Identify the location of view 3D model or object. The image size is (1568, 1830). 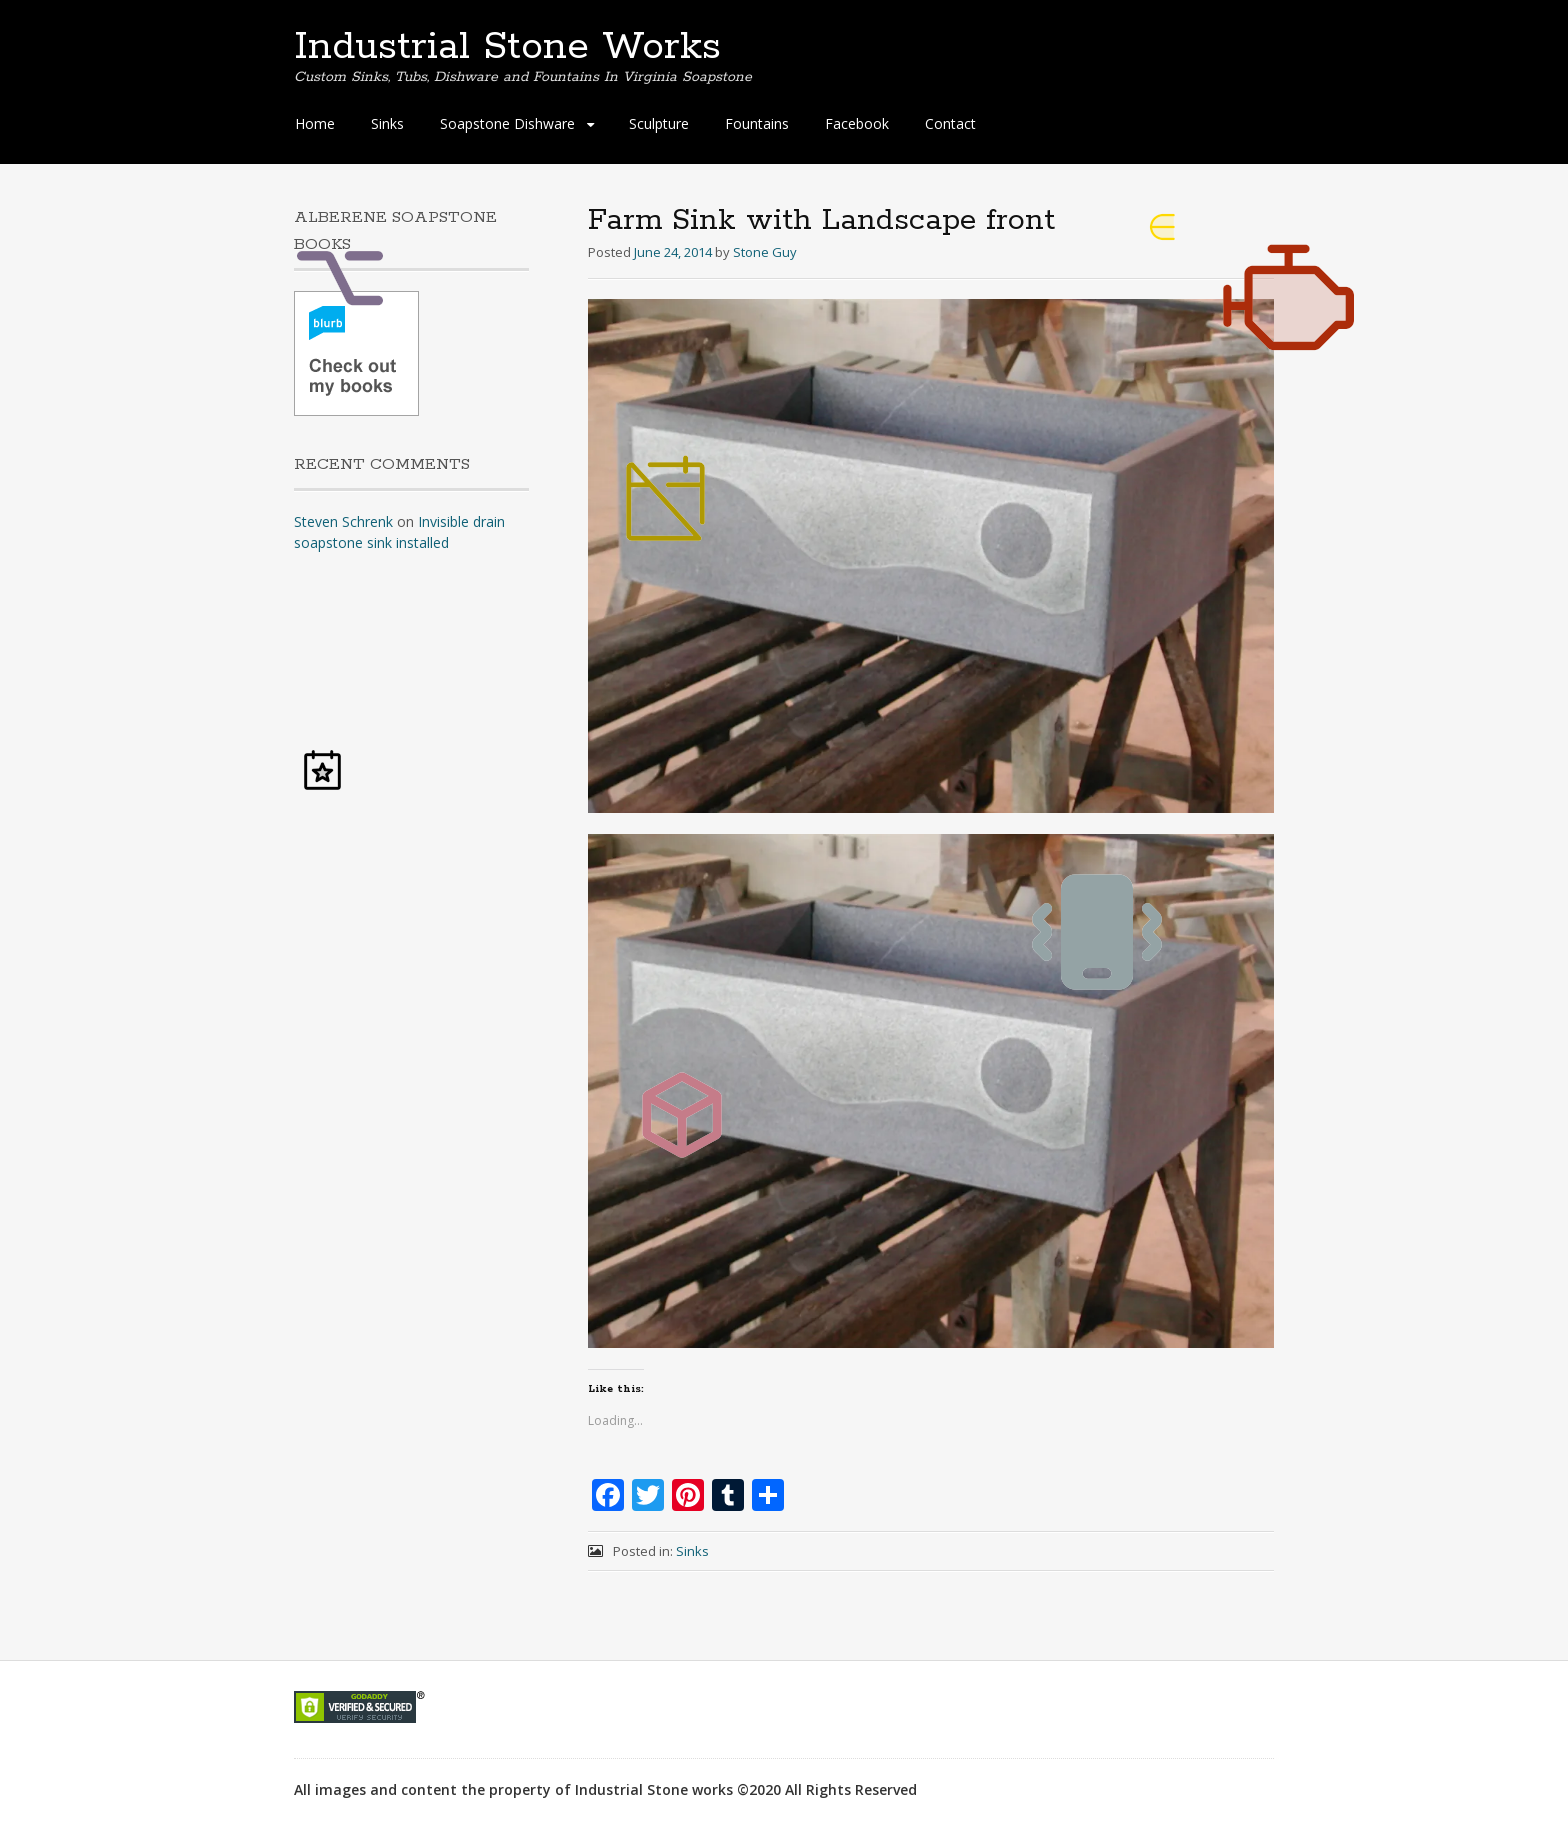
(682, 1115).